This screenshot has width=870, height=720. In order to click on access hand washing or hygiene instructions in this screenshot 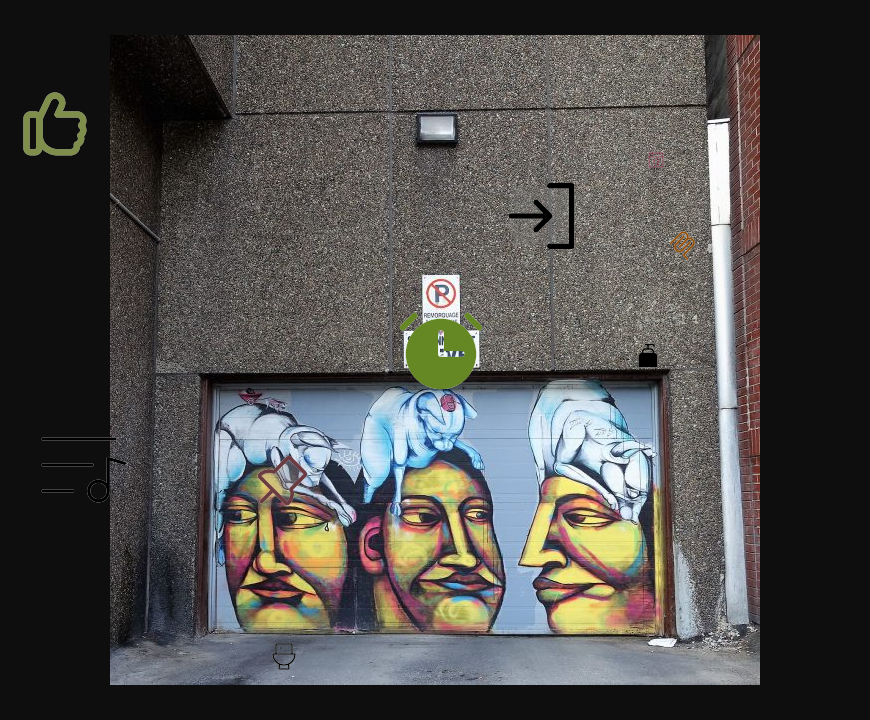, I will do `click(648, 356)`.